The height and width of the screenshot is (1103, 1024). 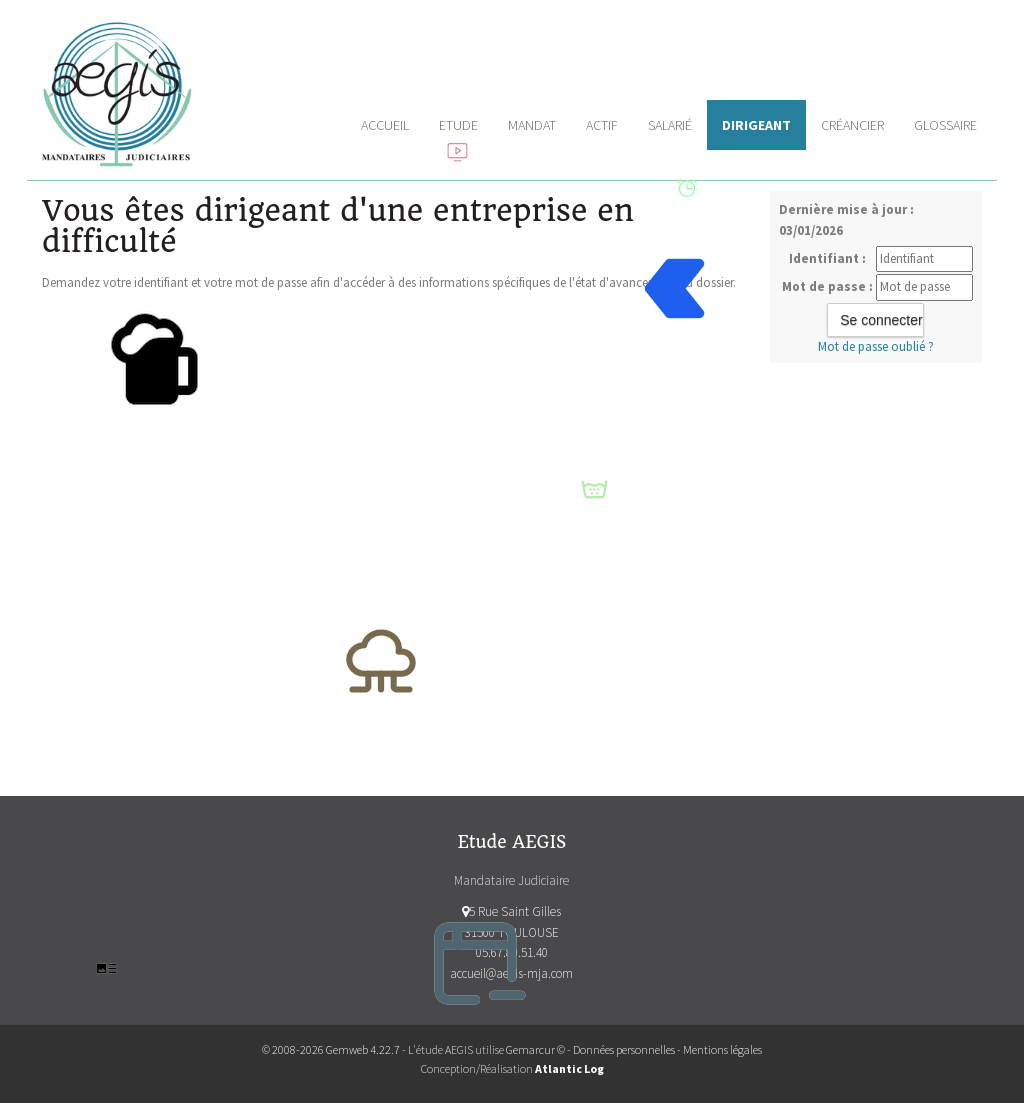 I want to click on access cloud computing services, so click(x=381, y=661).